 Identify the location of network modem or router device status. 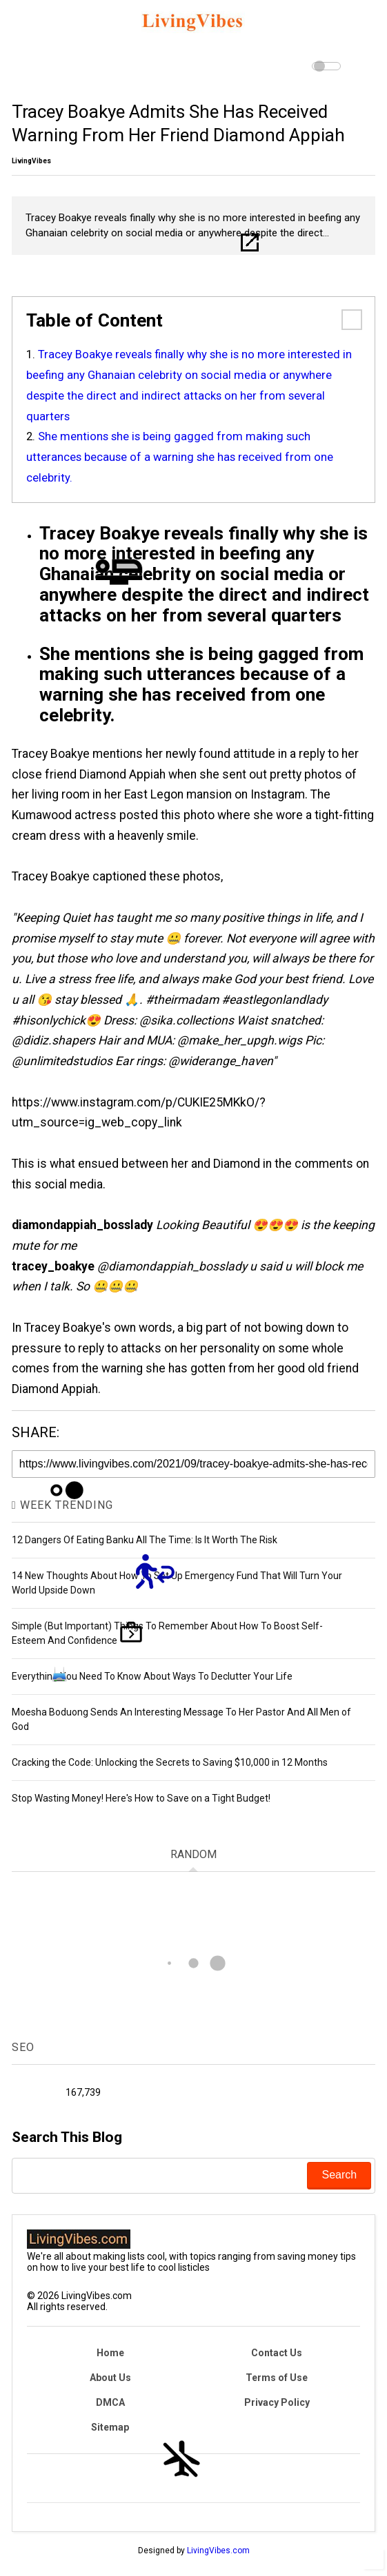
(59, 1674).